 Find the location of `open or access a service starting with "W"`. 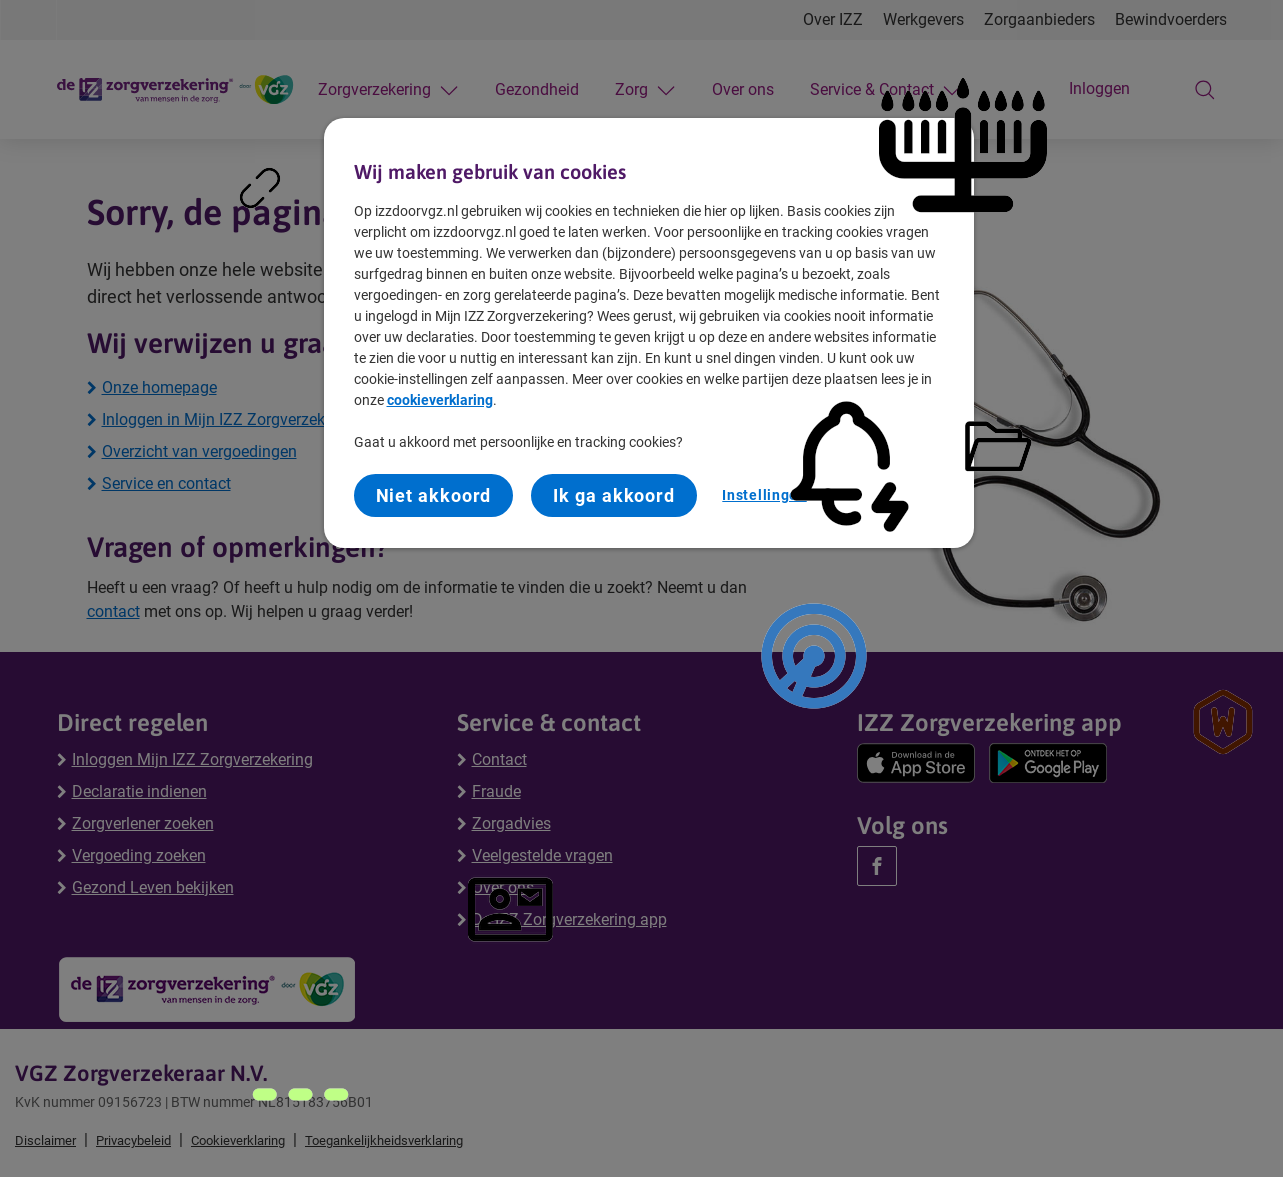

open or access a service starting with "W" is located at coordinates (1223, 722).